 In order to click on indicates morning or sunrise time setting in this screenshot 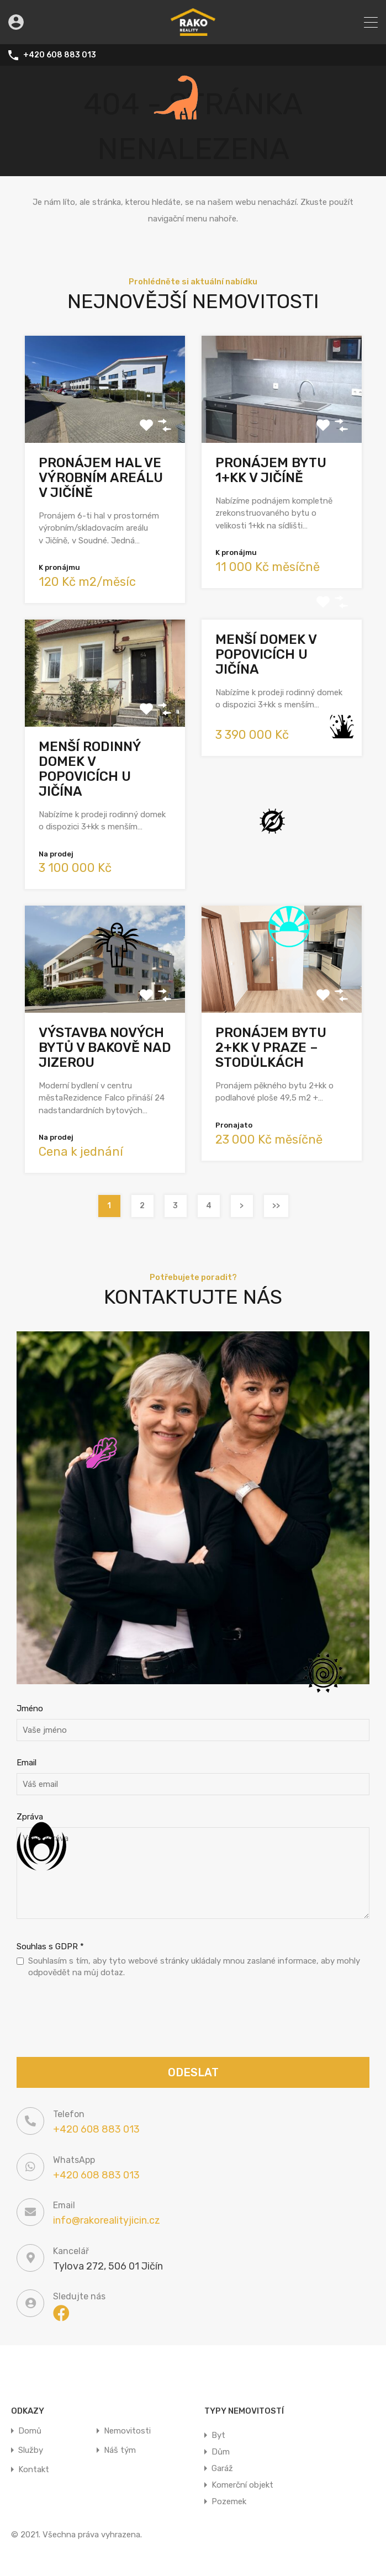, I will do `click(289, 927)`.